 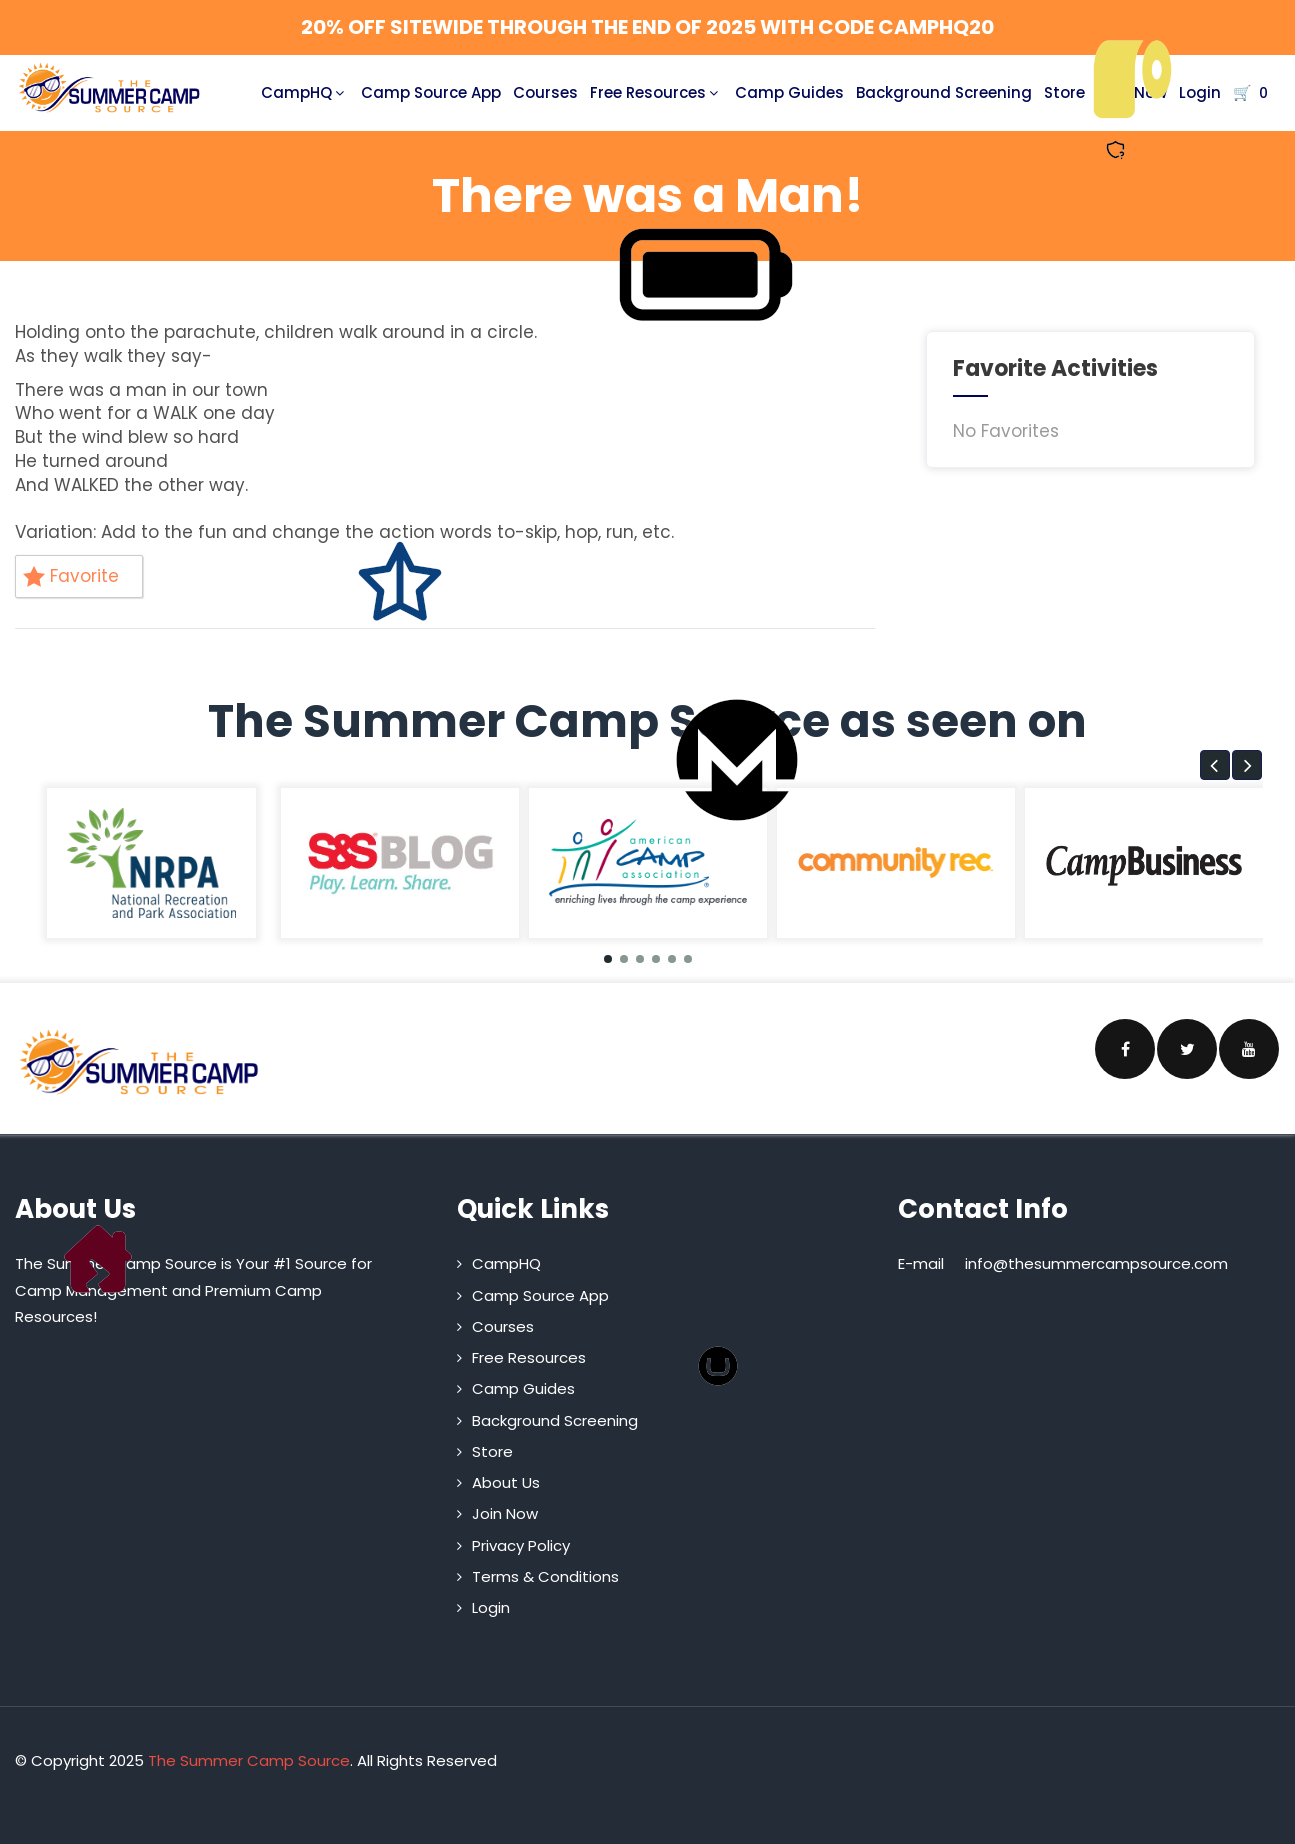 I want to click on report property damage, so click(x=98, y=1259).